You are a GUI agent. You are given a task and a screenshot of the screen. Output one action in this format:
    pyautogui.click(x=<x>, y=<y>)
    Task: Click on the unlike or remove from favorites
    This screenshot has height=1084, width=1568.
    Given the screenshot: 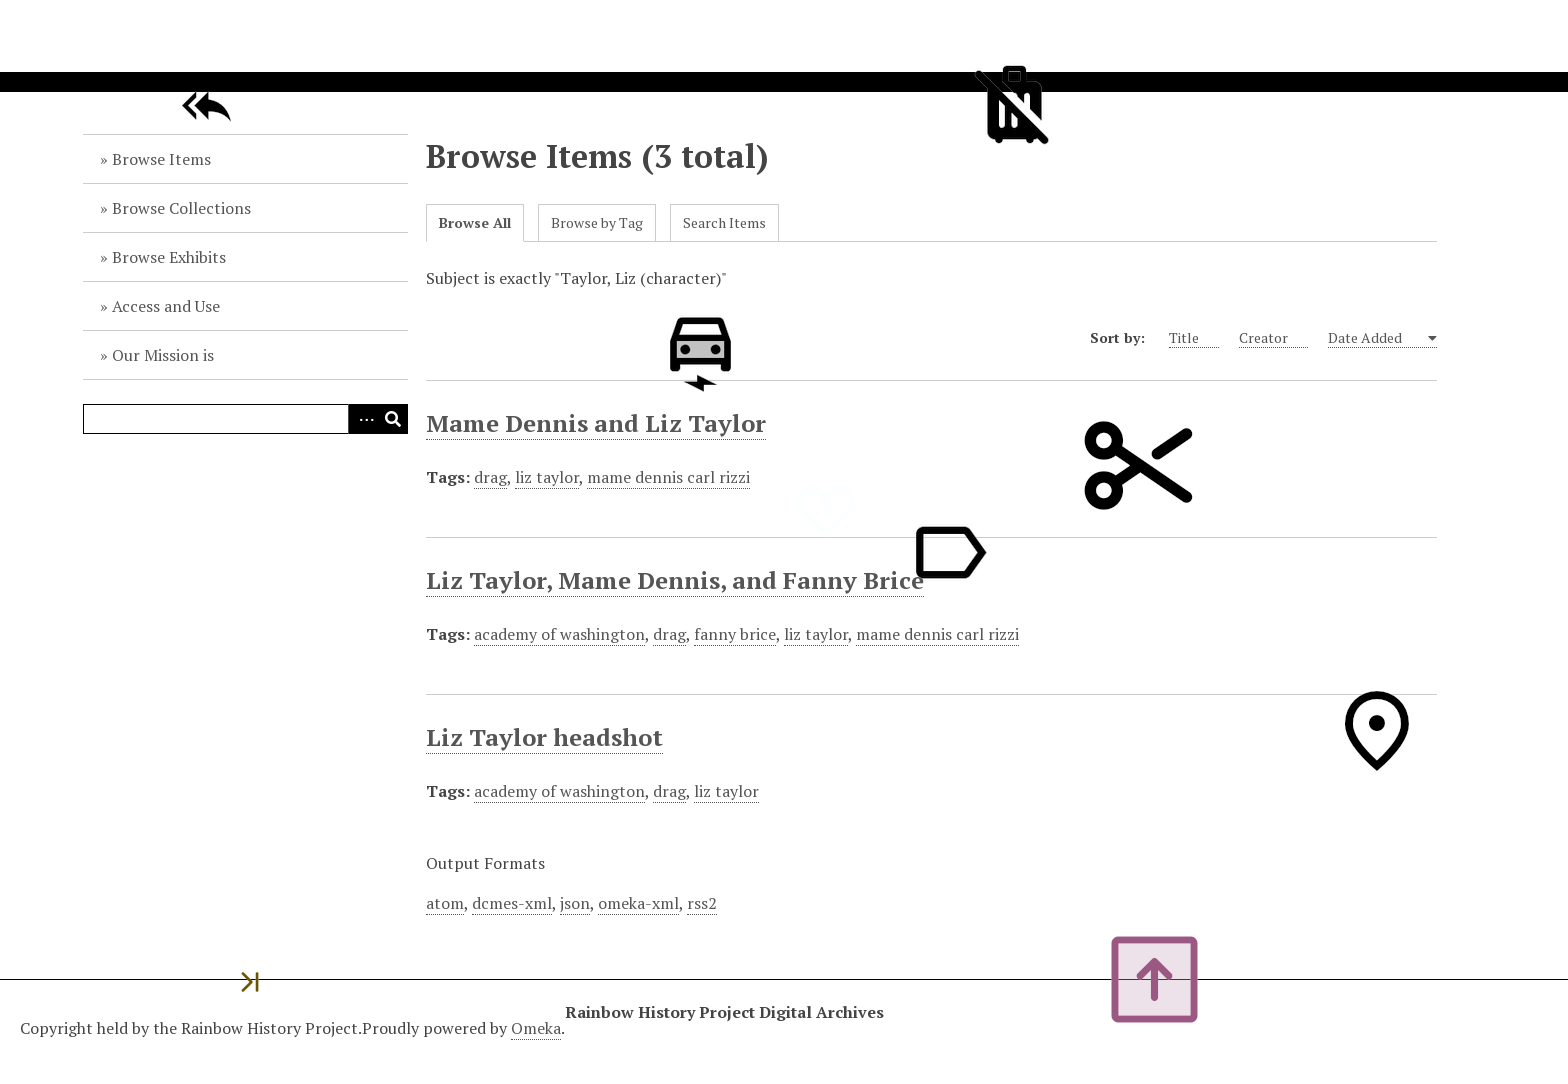 What is the action you would take?
    pyautogui.click(x=826, y=509)
    